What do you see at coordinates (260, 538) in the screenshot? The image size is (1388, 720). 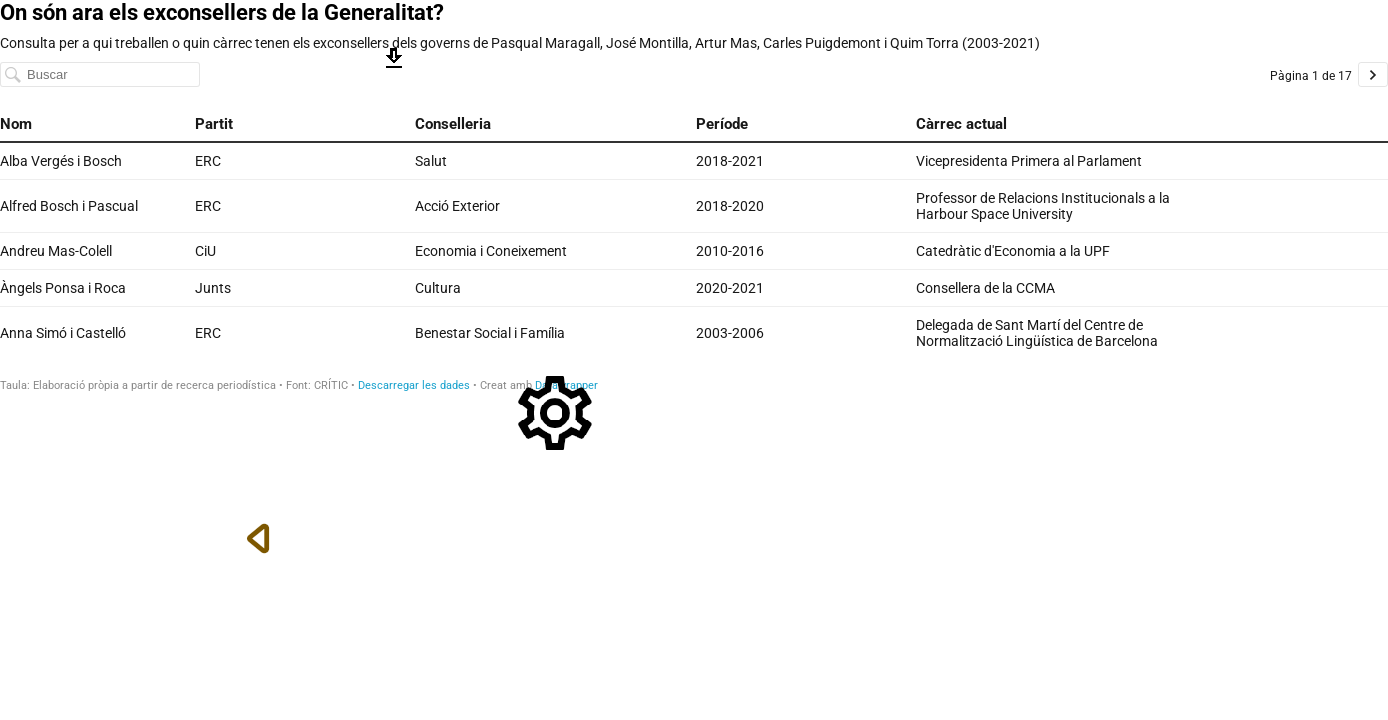 I see `go back to the previous screen` at bounding box center [260, 538].